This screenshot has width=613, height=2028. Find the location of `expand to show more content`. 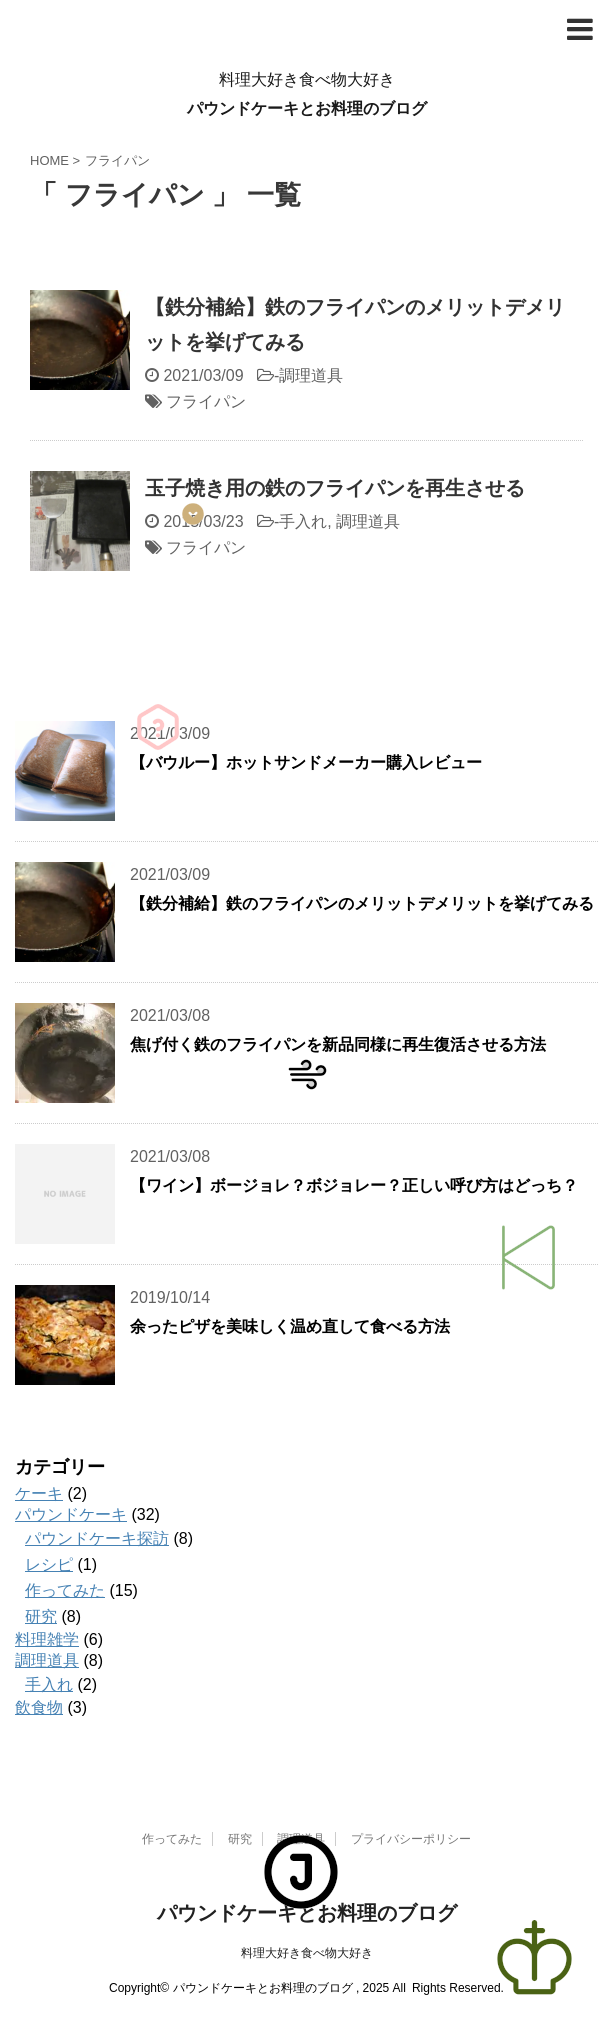

expand to show more content is located at coordinates (193, 514).